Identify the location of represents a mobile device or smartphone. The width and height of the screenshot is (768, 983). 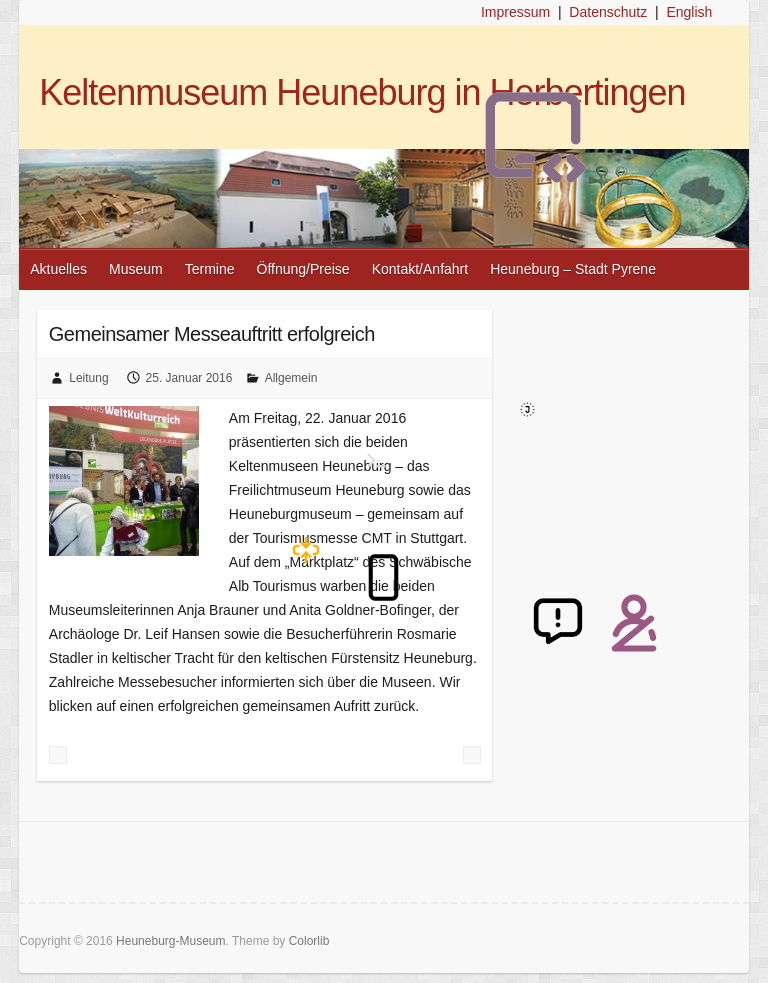
(383, 577).